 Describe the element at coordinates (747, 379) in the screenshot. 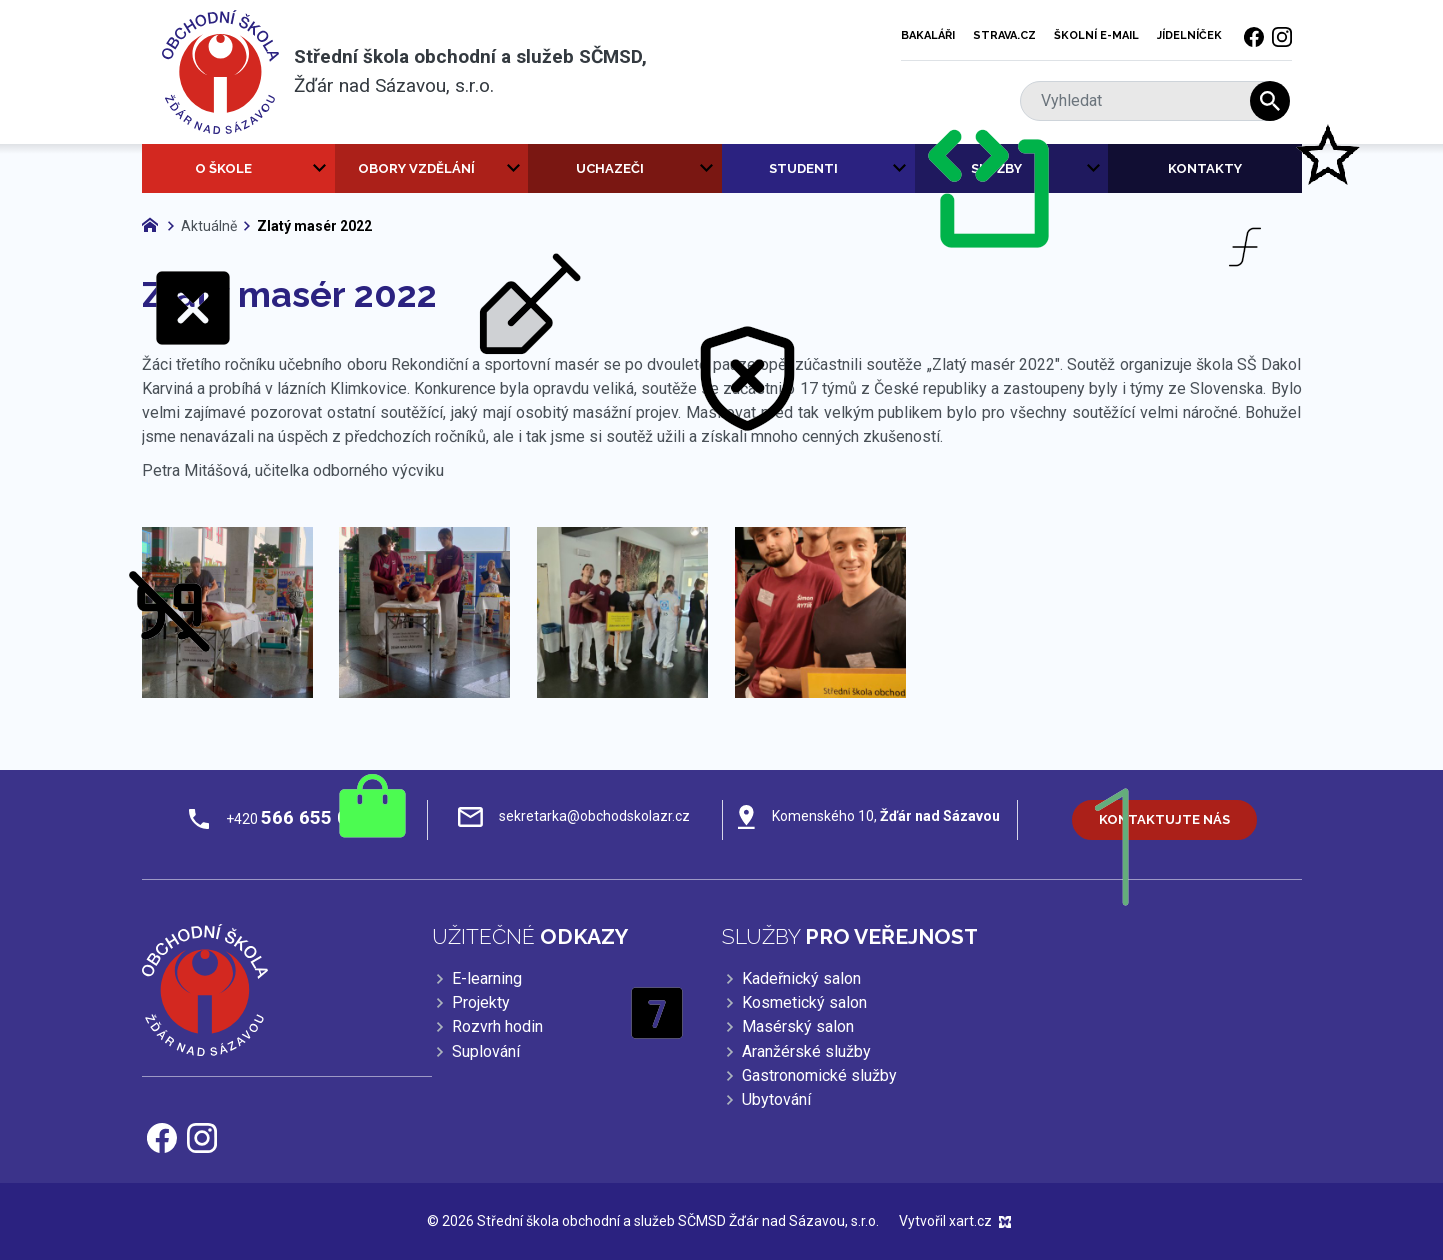

I see `security check failed` at that location.